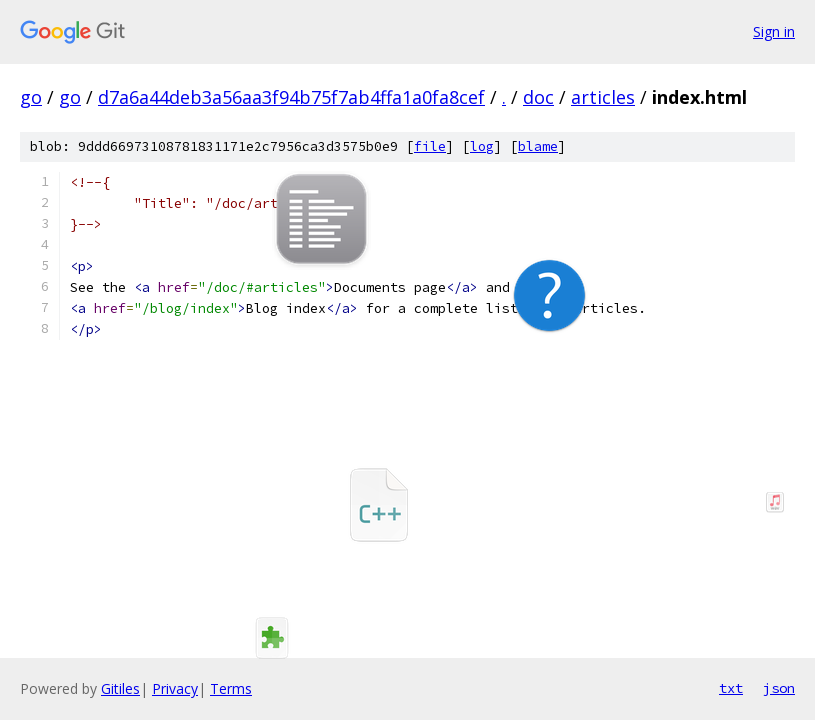  What do you see at coordinates (549, 295) in the screenshot?
I see `indicates help or additional information is available` at bounding box center [549, 295].